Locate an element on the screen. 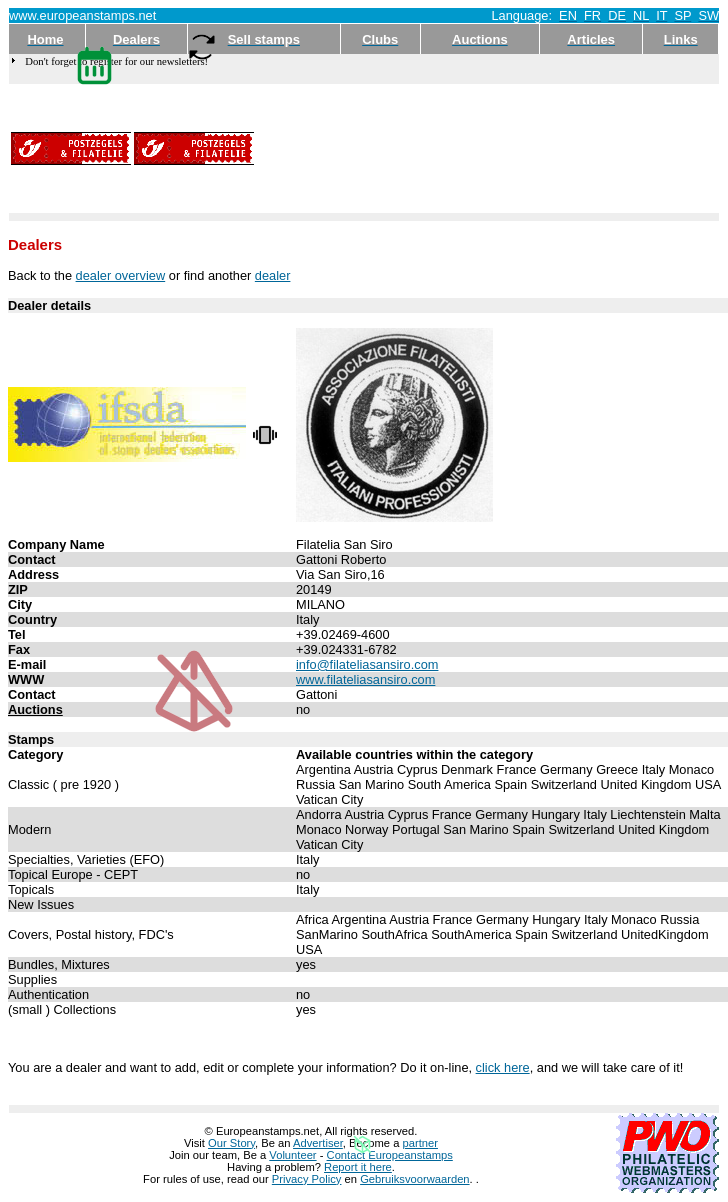 The height and width of the screenshot is (1202, 728). package or shipment unavailable is located at coordinates (362, 1144).